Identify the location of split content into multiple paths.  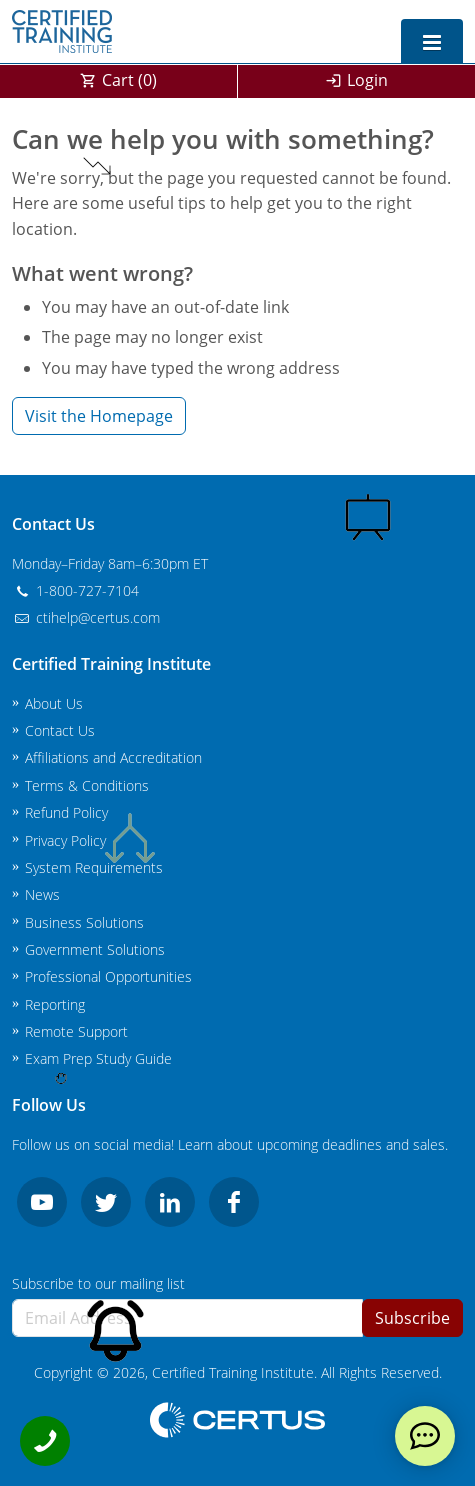
(130, 840).